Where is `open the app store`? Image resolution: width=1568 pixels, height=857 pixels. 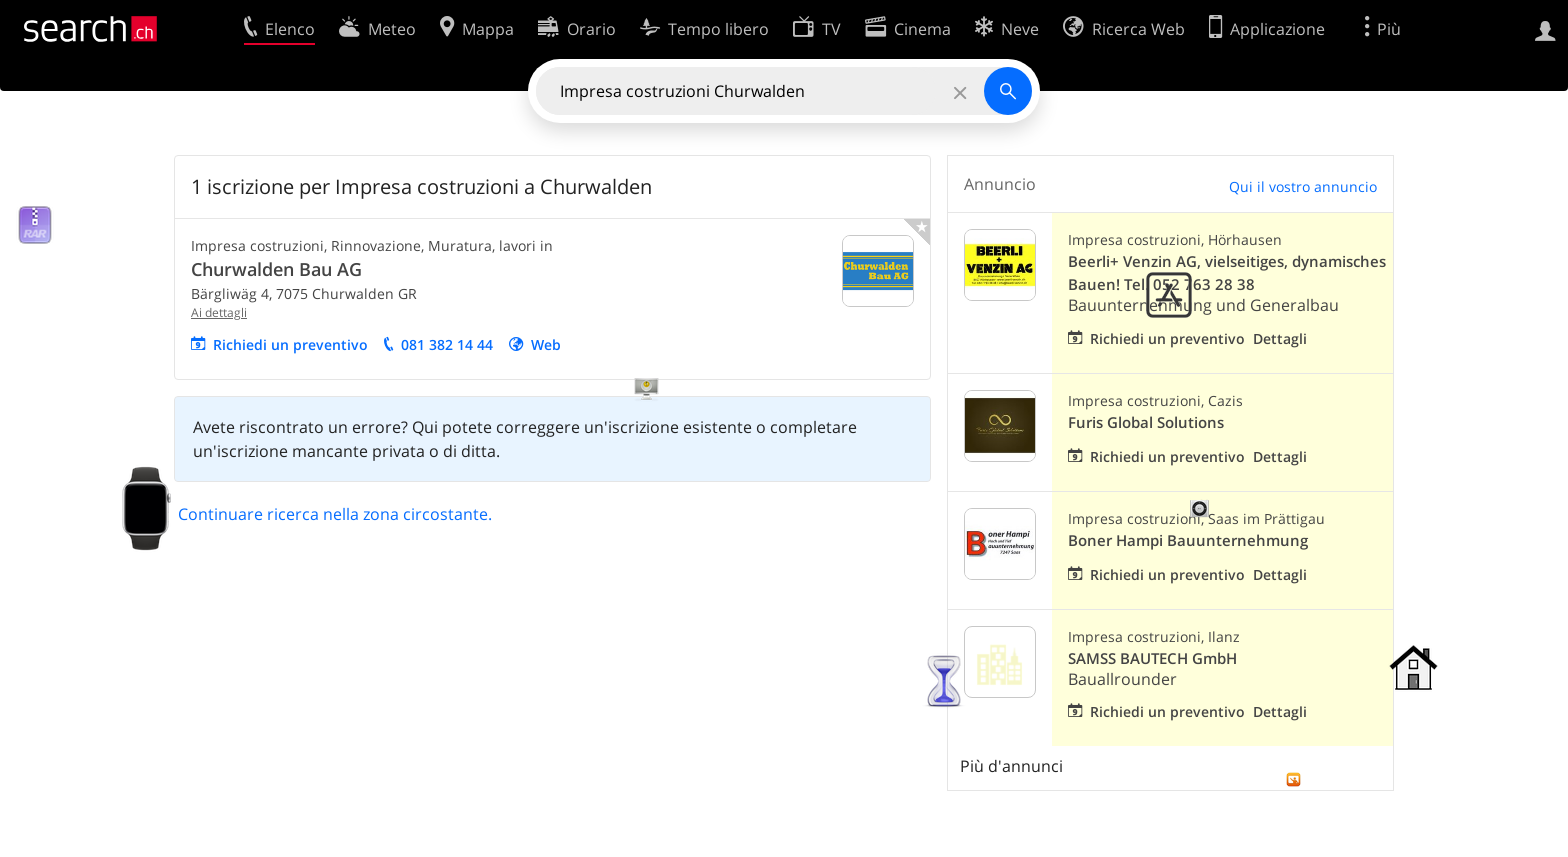 open the app store is located at coordinates (1169, 295).